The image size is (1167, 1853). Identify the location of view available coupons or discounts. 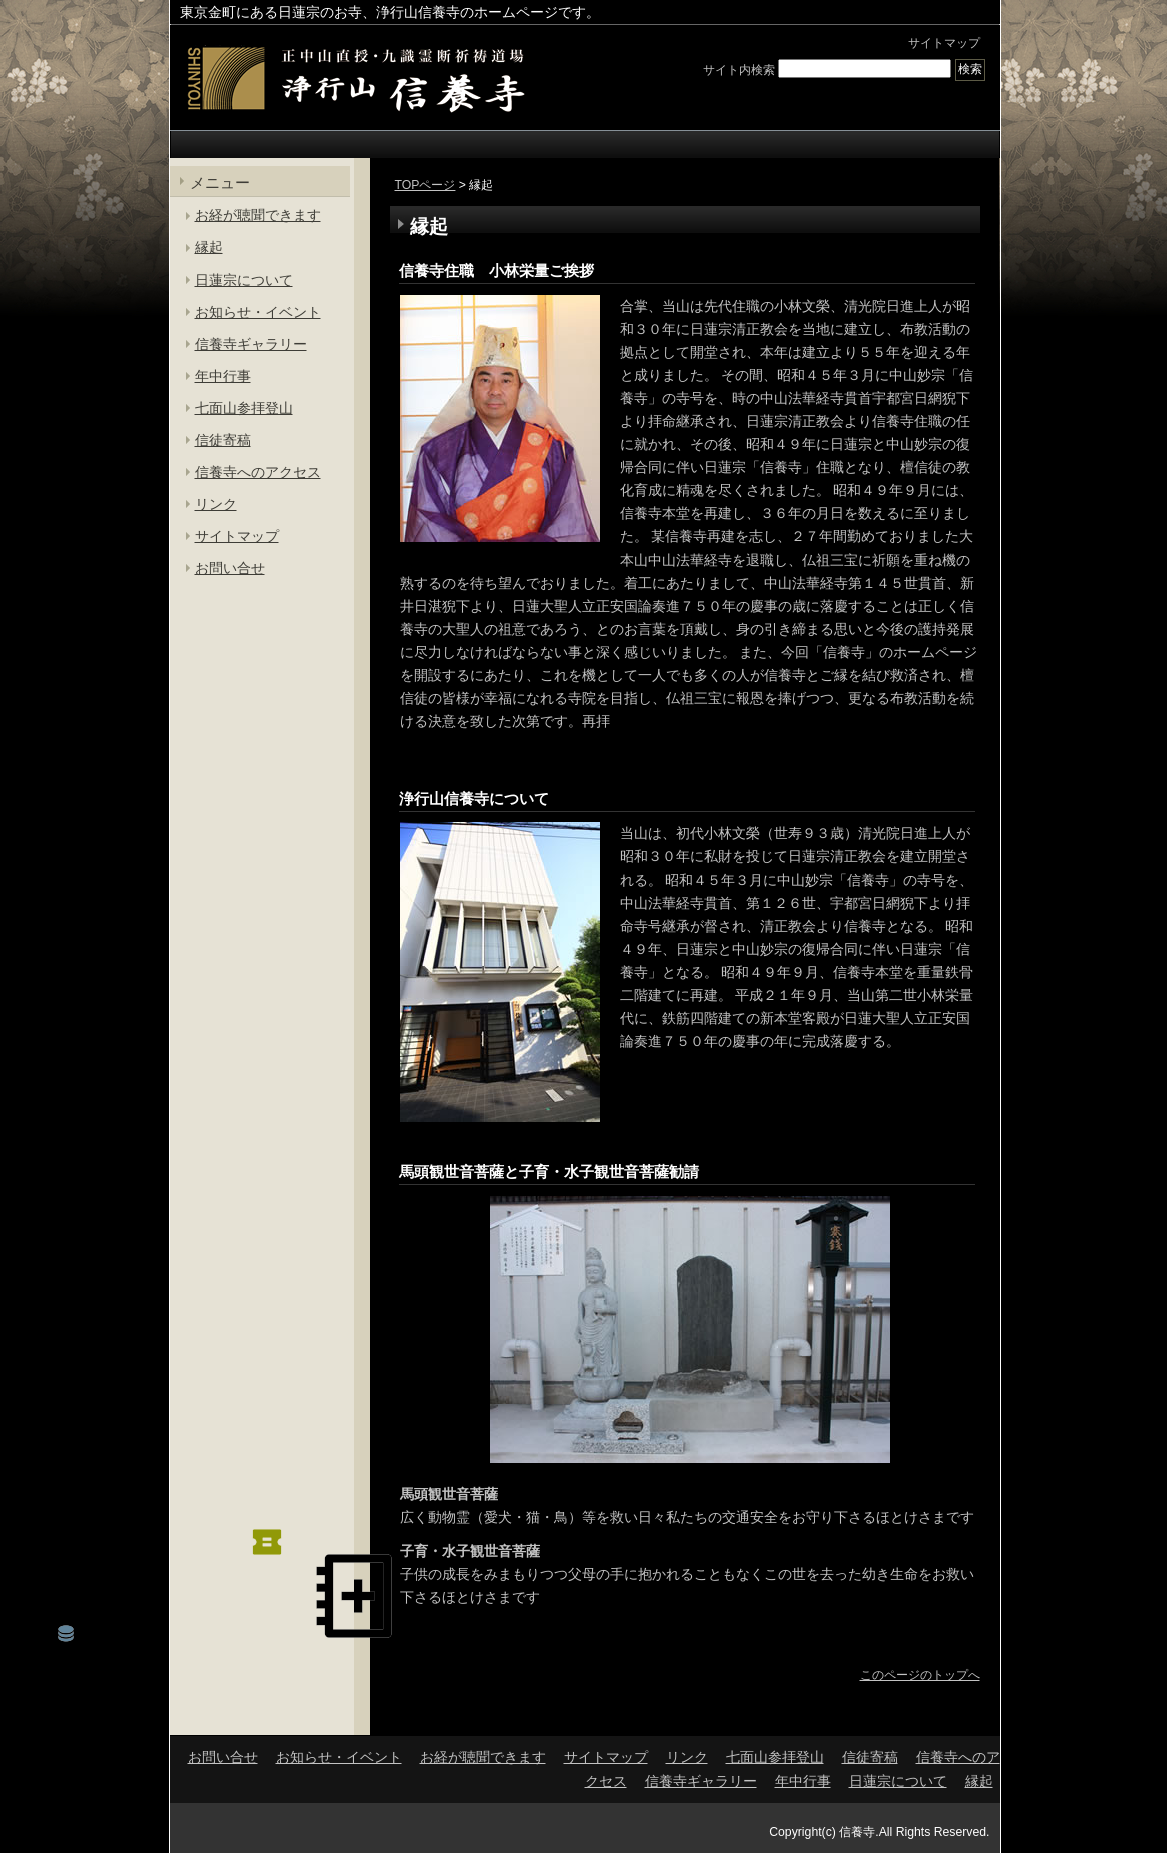
(267, 1542).